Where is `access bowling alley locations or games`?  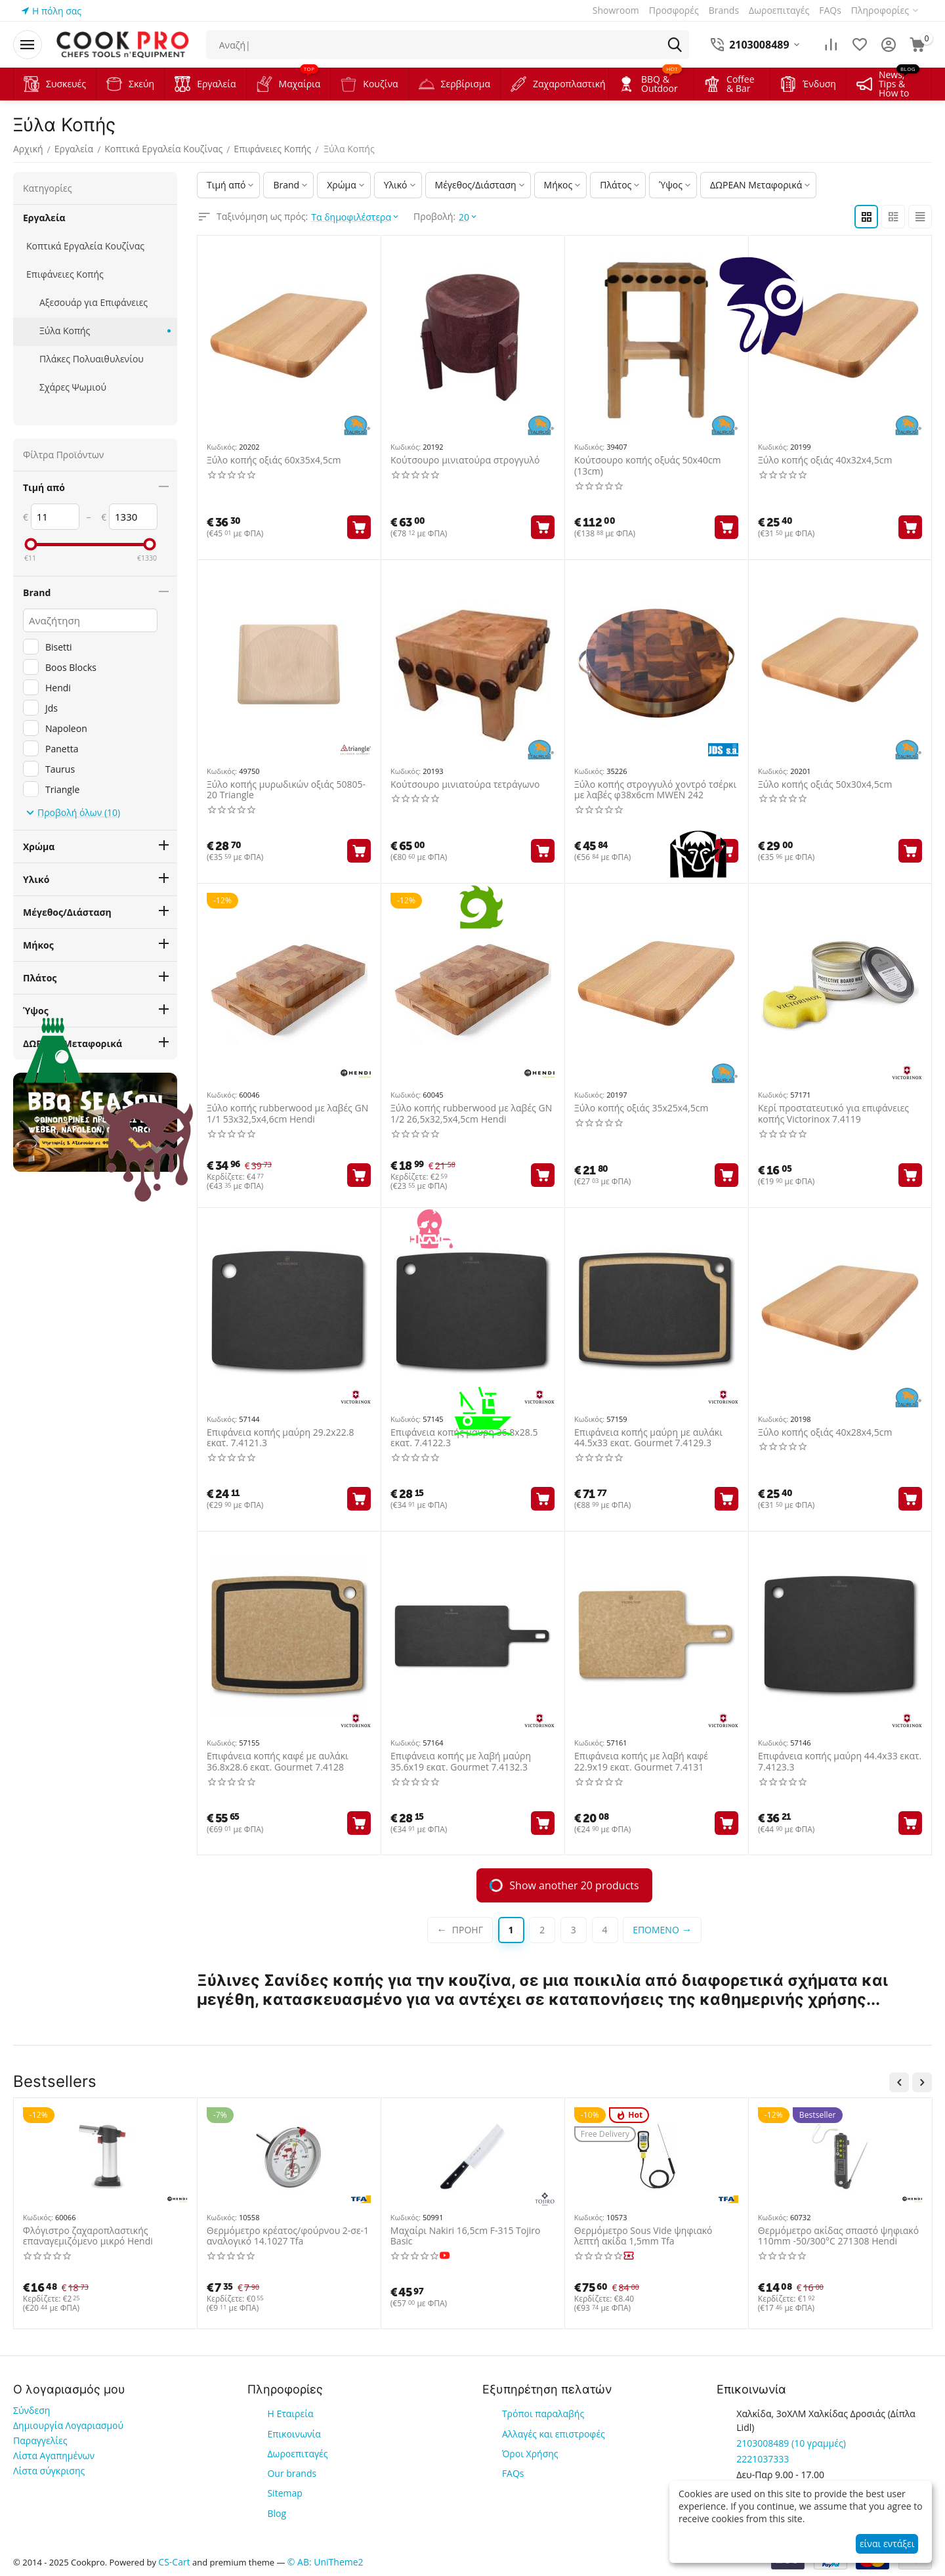 access bowling alley locations or games is located at coordinates (52, 1050).